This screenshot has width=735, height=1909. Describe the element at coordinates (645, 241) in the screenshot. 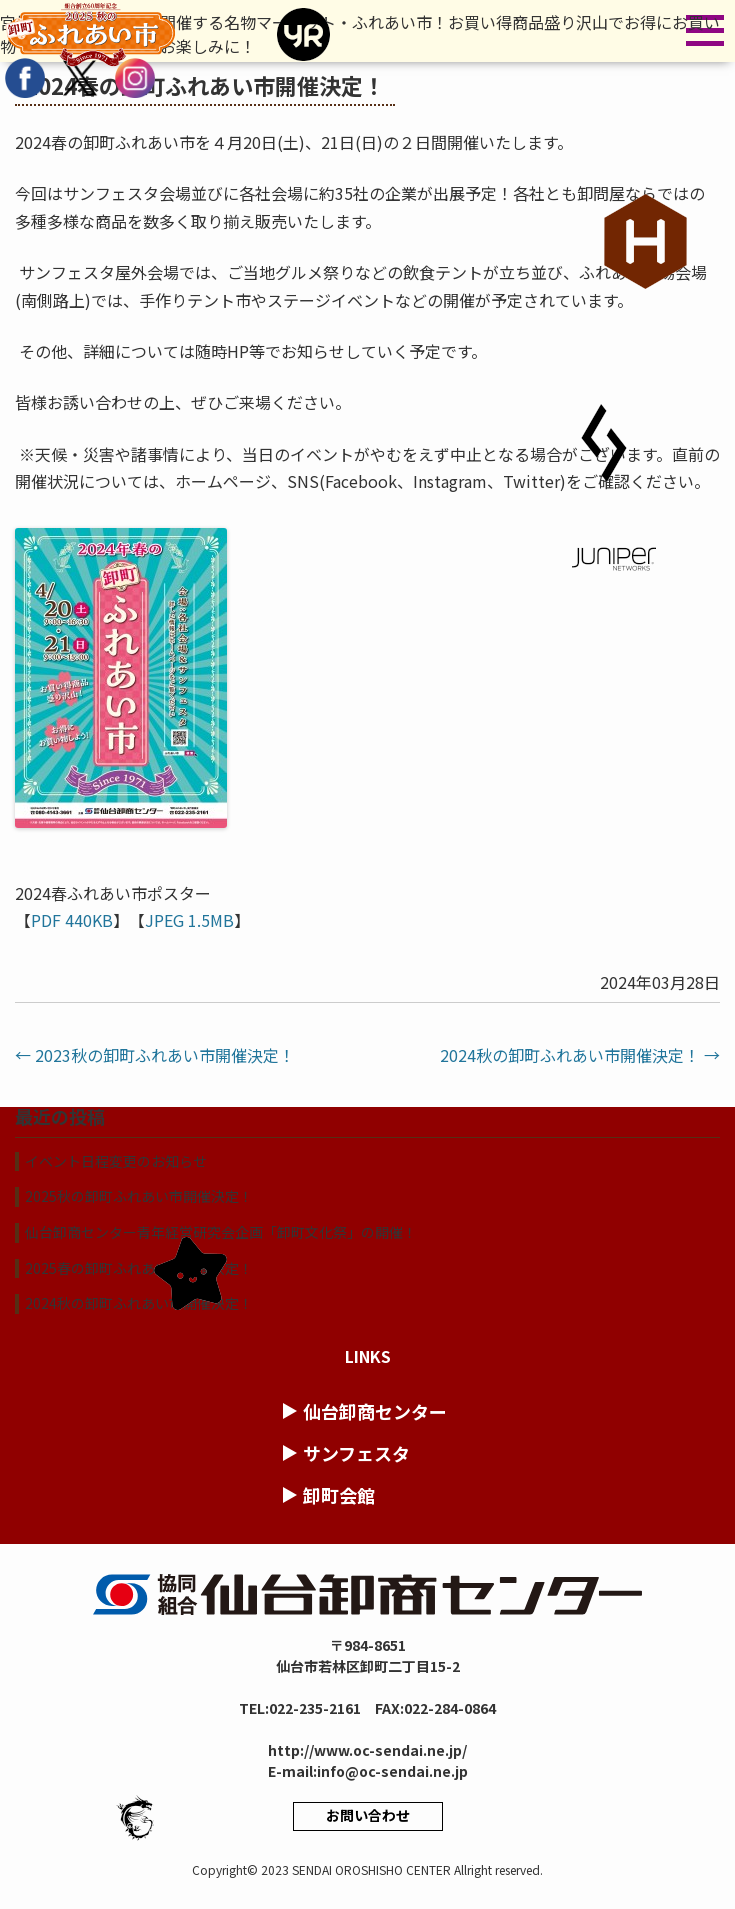

I see `Hexo static site generator logo` at that location.